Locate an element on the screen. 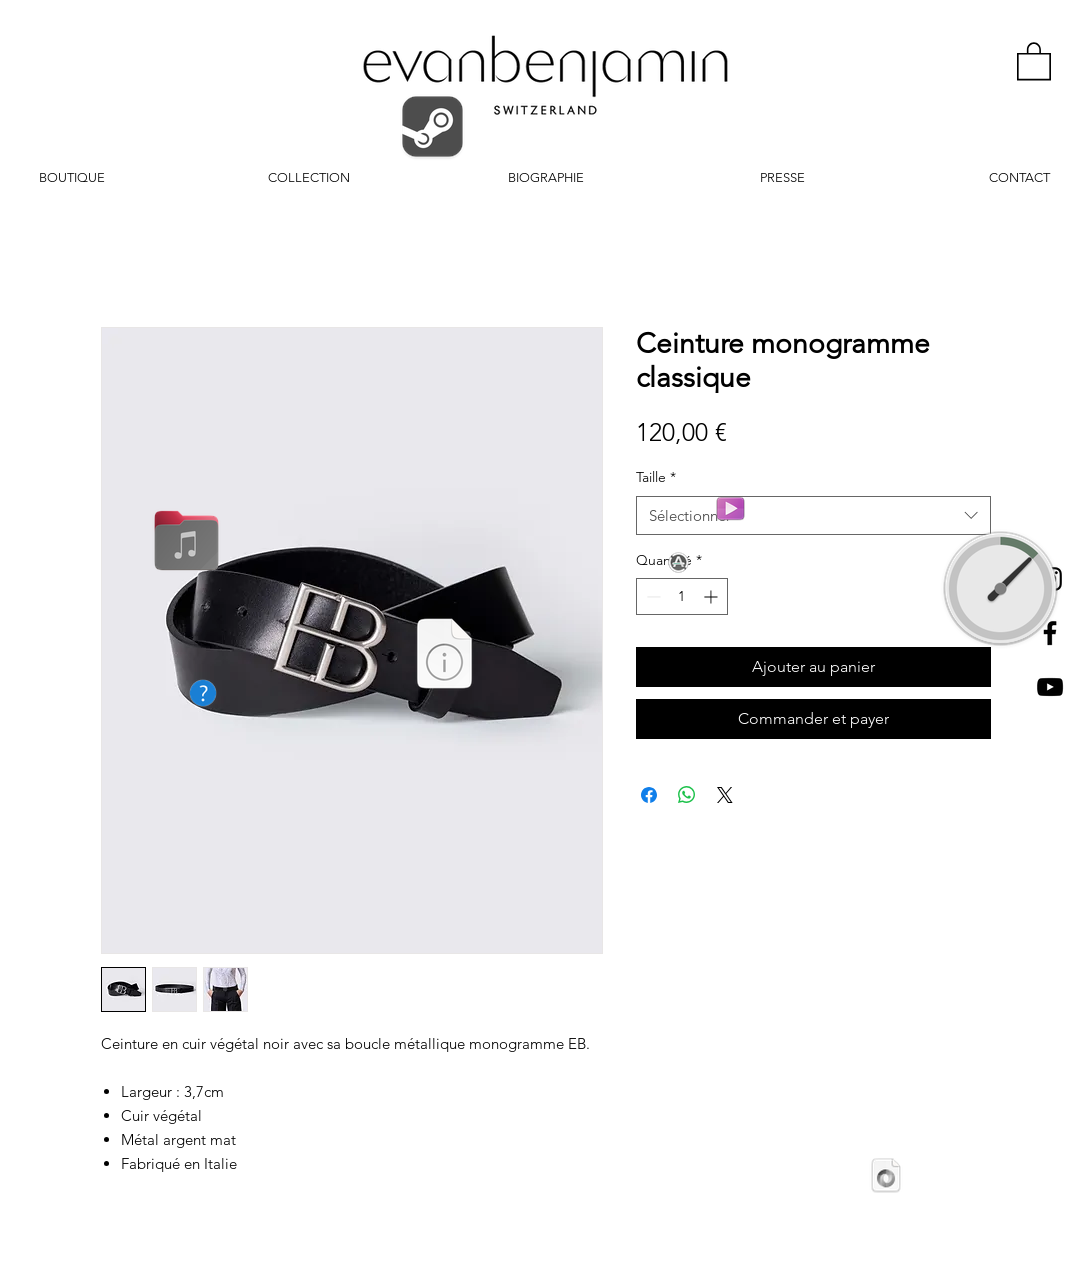 The image size is (1091, 1265). open your music folder is located at coordinates (186, 540).